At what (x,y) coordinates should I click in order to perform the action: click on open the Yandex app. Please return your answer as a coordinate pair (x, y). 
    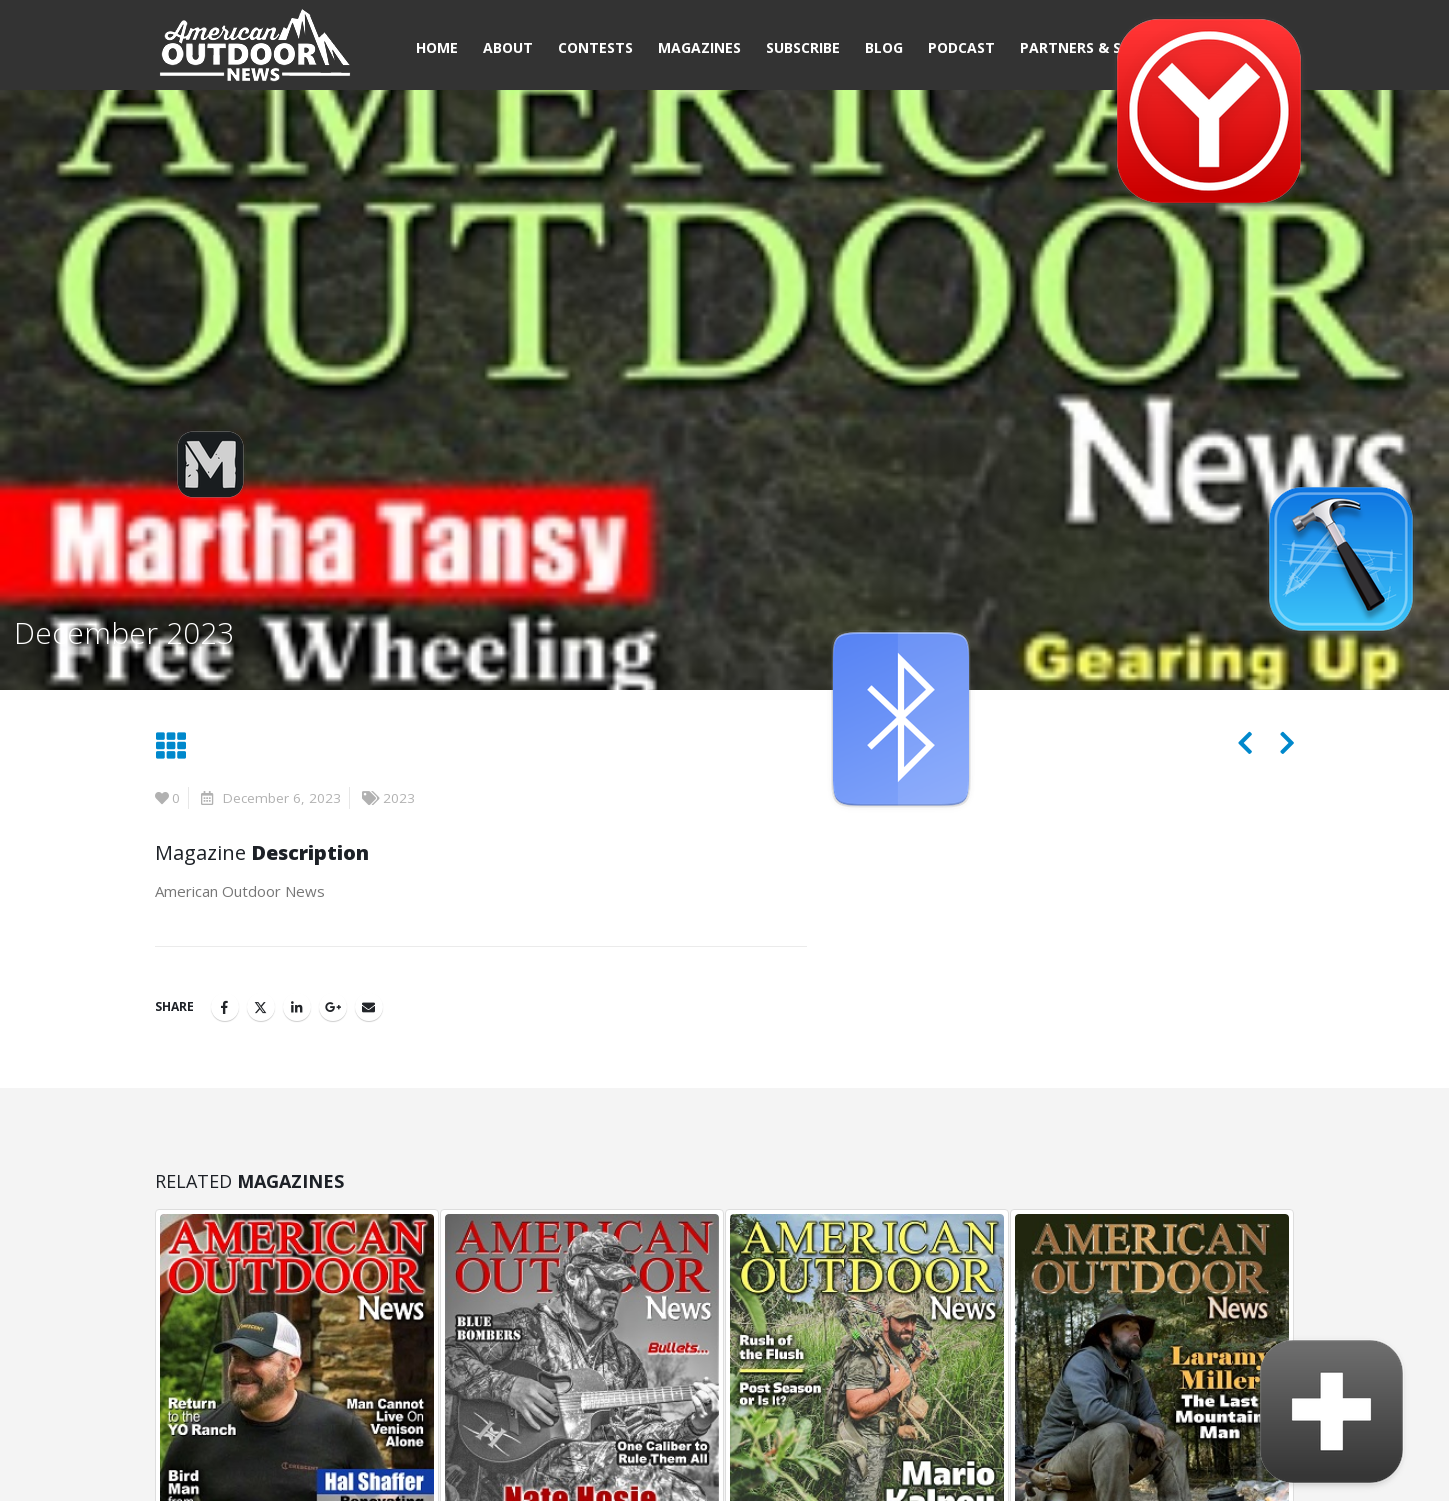
    Looking at the image, I should click on (1209, 111).